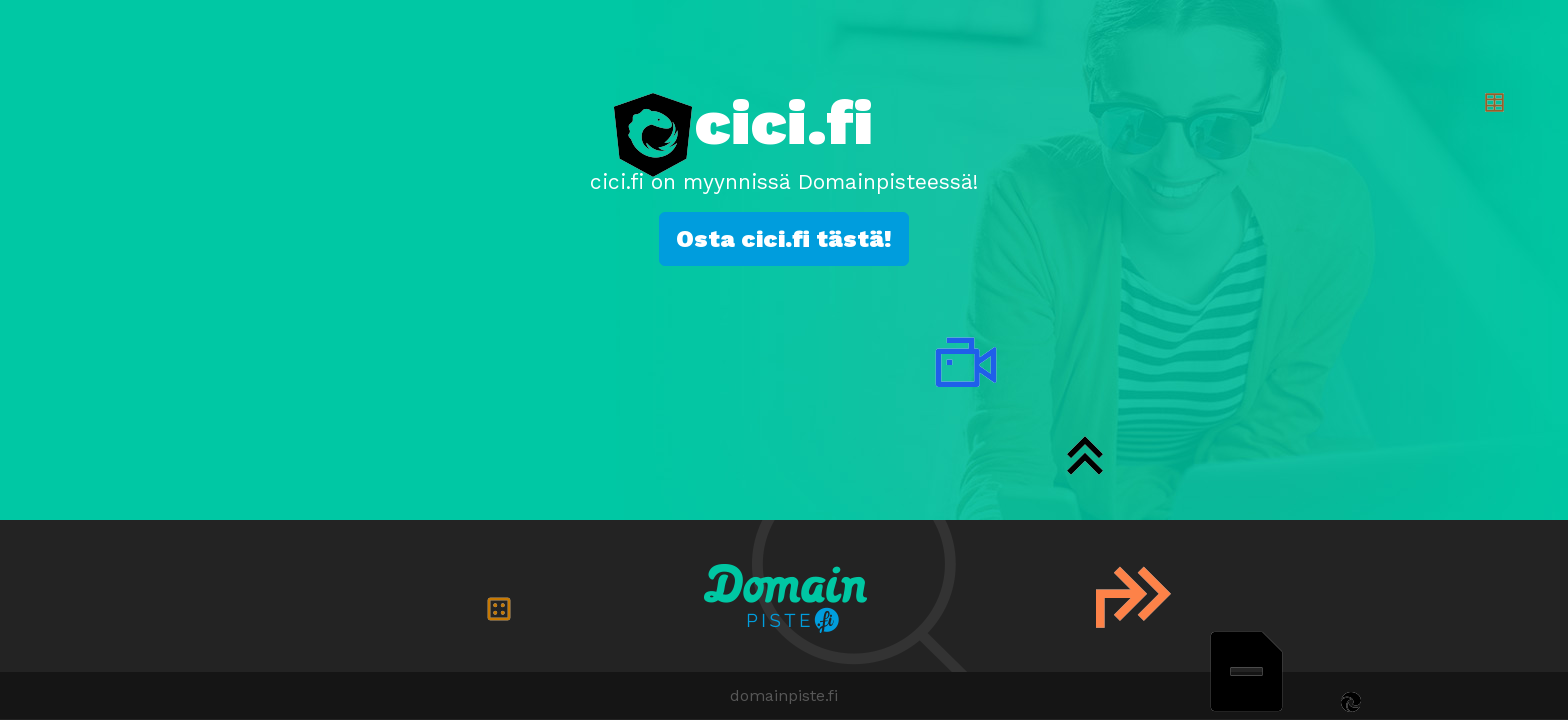 Image resolution: width=1568 pixels, height=720 pixels. I want to click on scroll to top of page, so click(1085, 457).